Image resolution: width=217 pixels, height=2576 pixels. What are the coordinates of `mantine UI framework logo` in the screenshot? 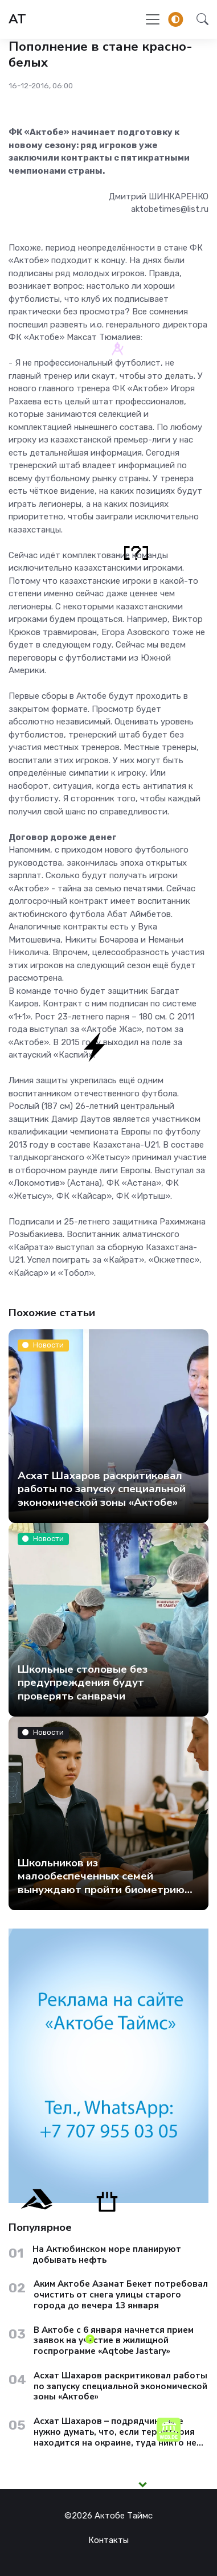 It's located at (90, 2339).